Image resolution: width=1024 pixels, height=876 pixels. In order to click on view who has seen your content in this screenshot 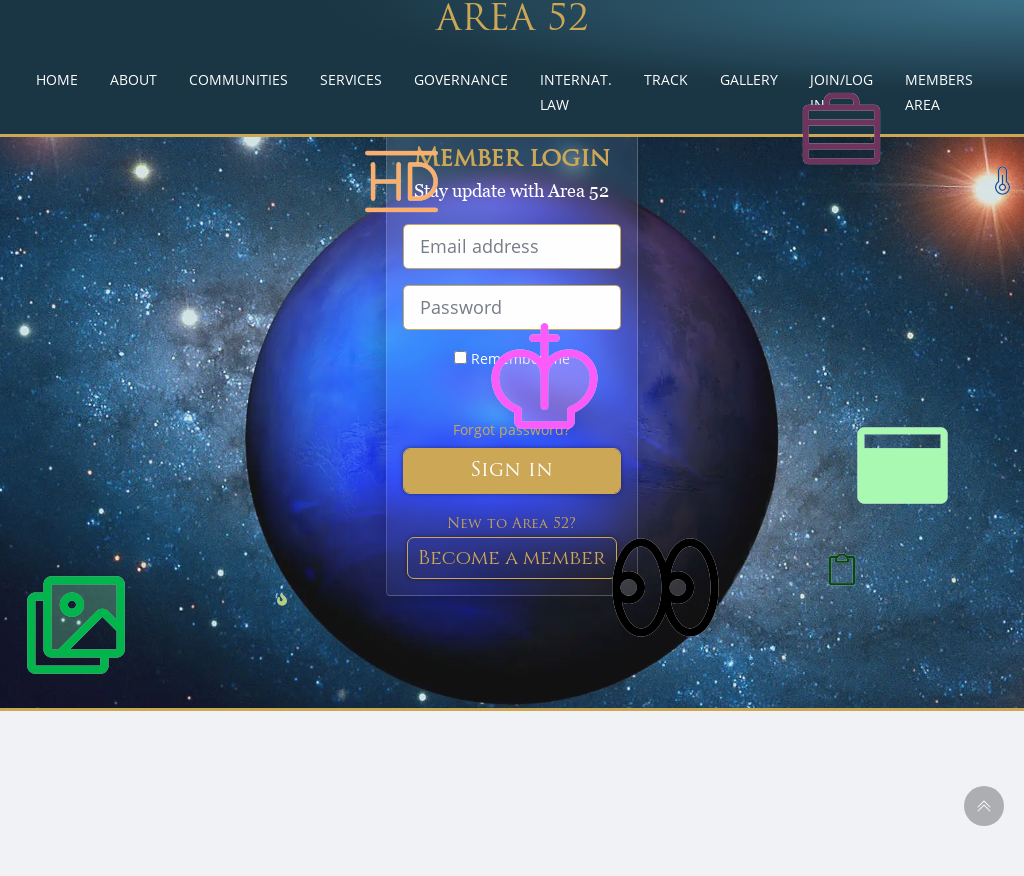, I will do `click(665, 587)`.